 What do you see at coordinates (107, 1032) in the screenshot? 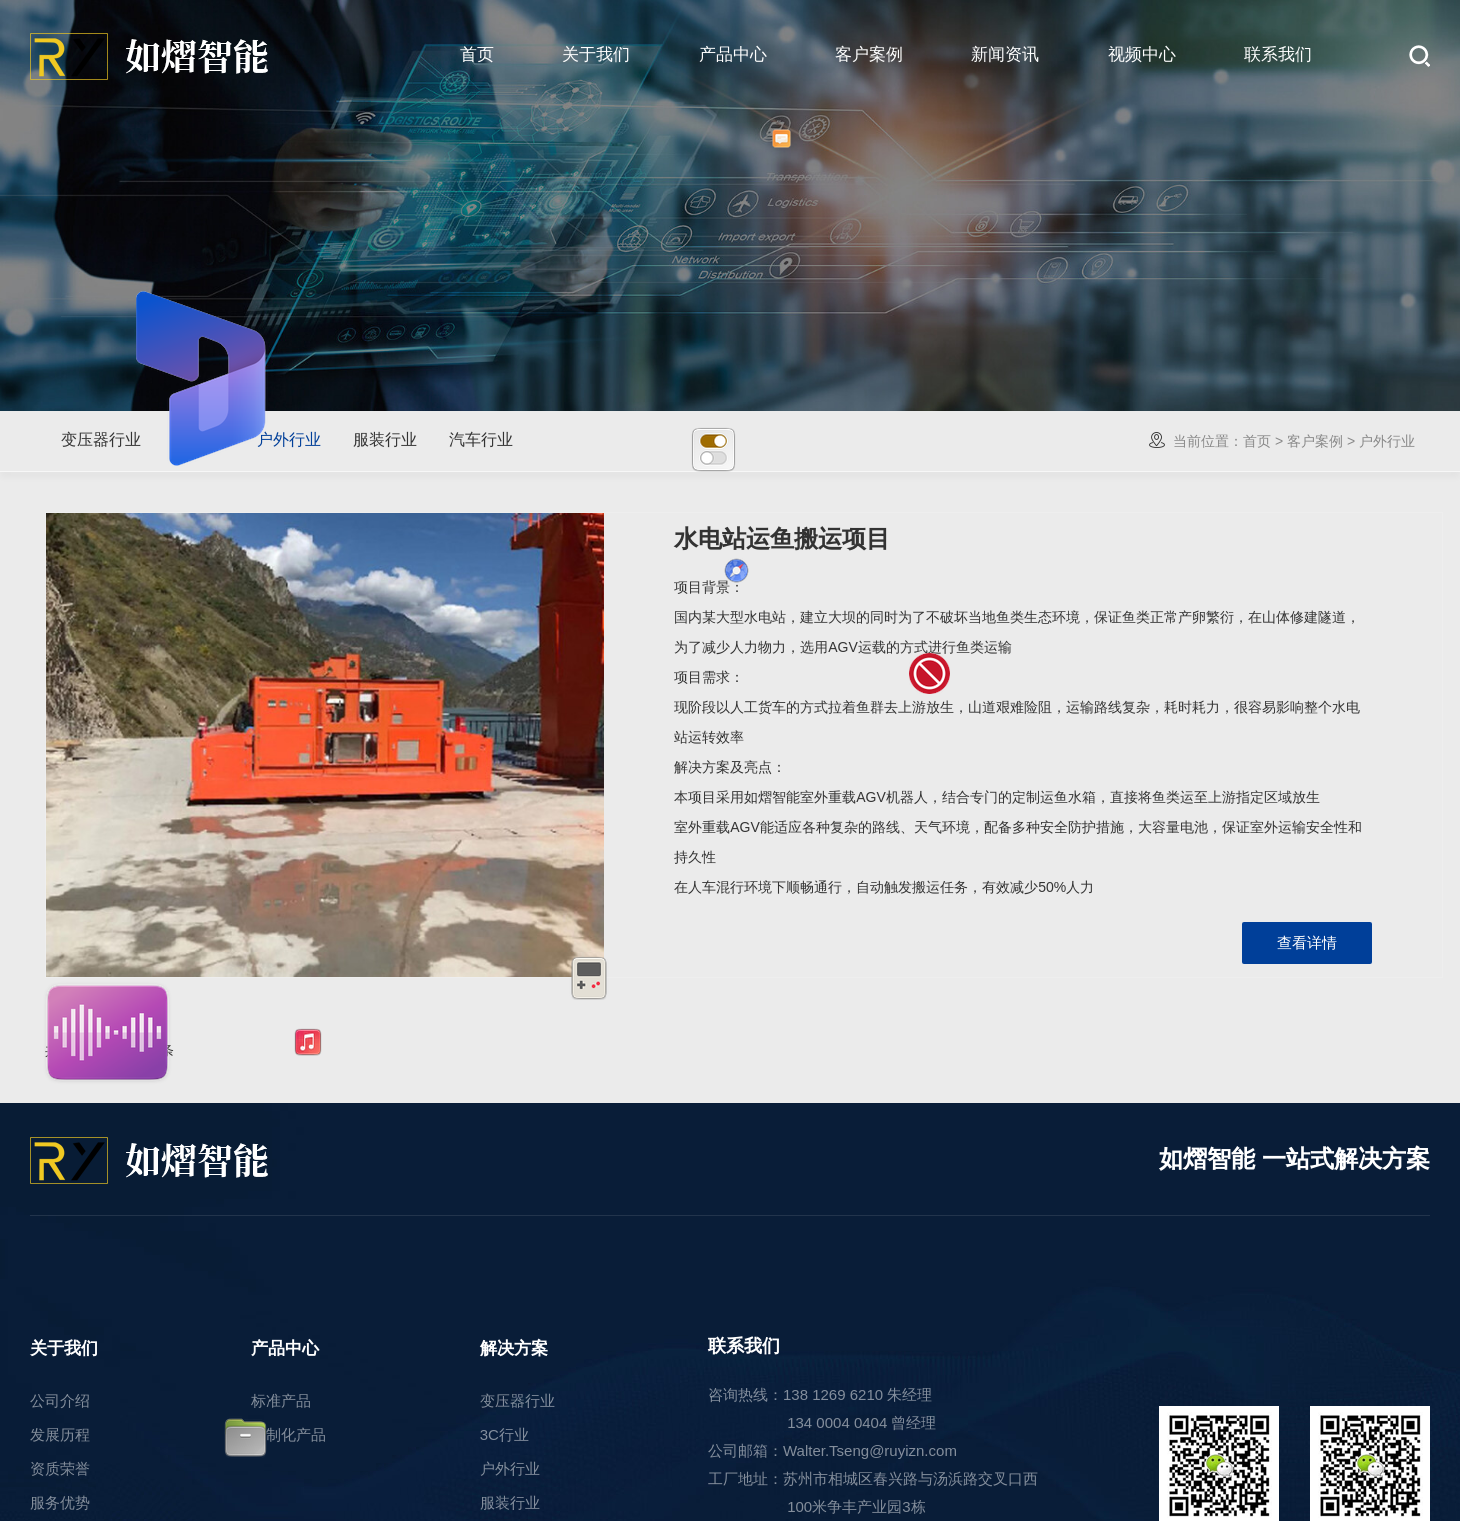
I see `open the sound recorder app` at bounding box center [107, 1032].